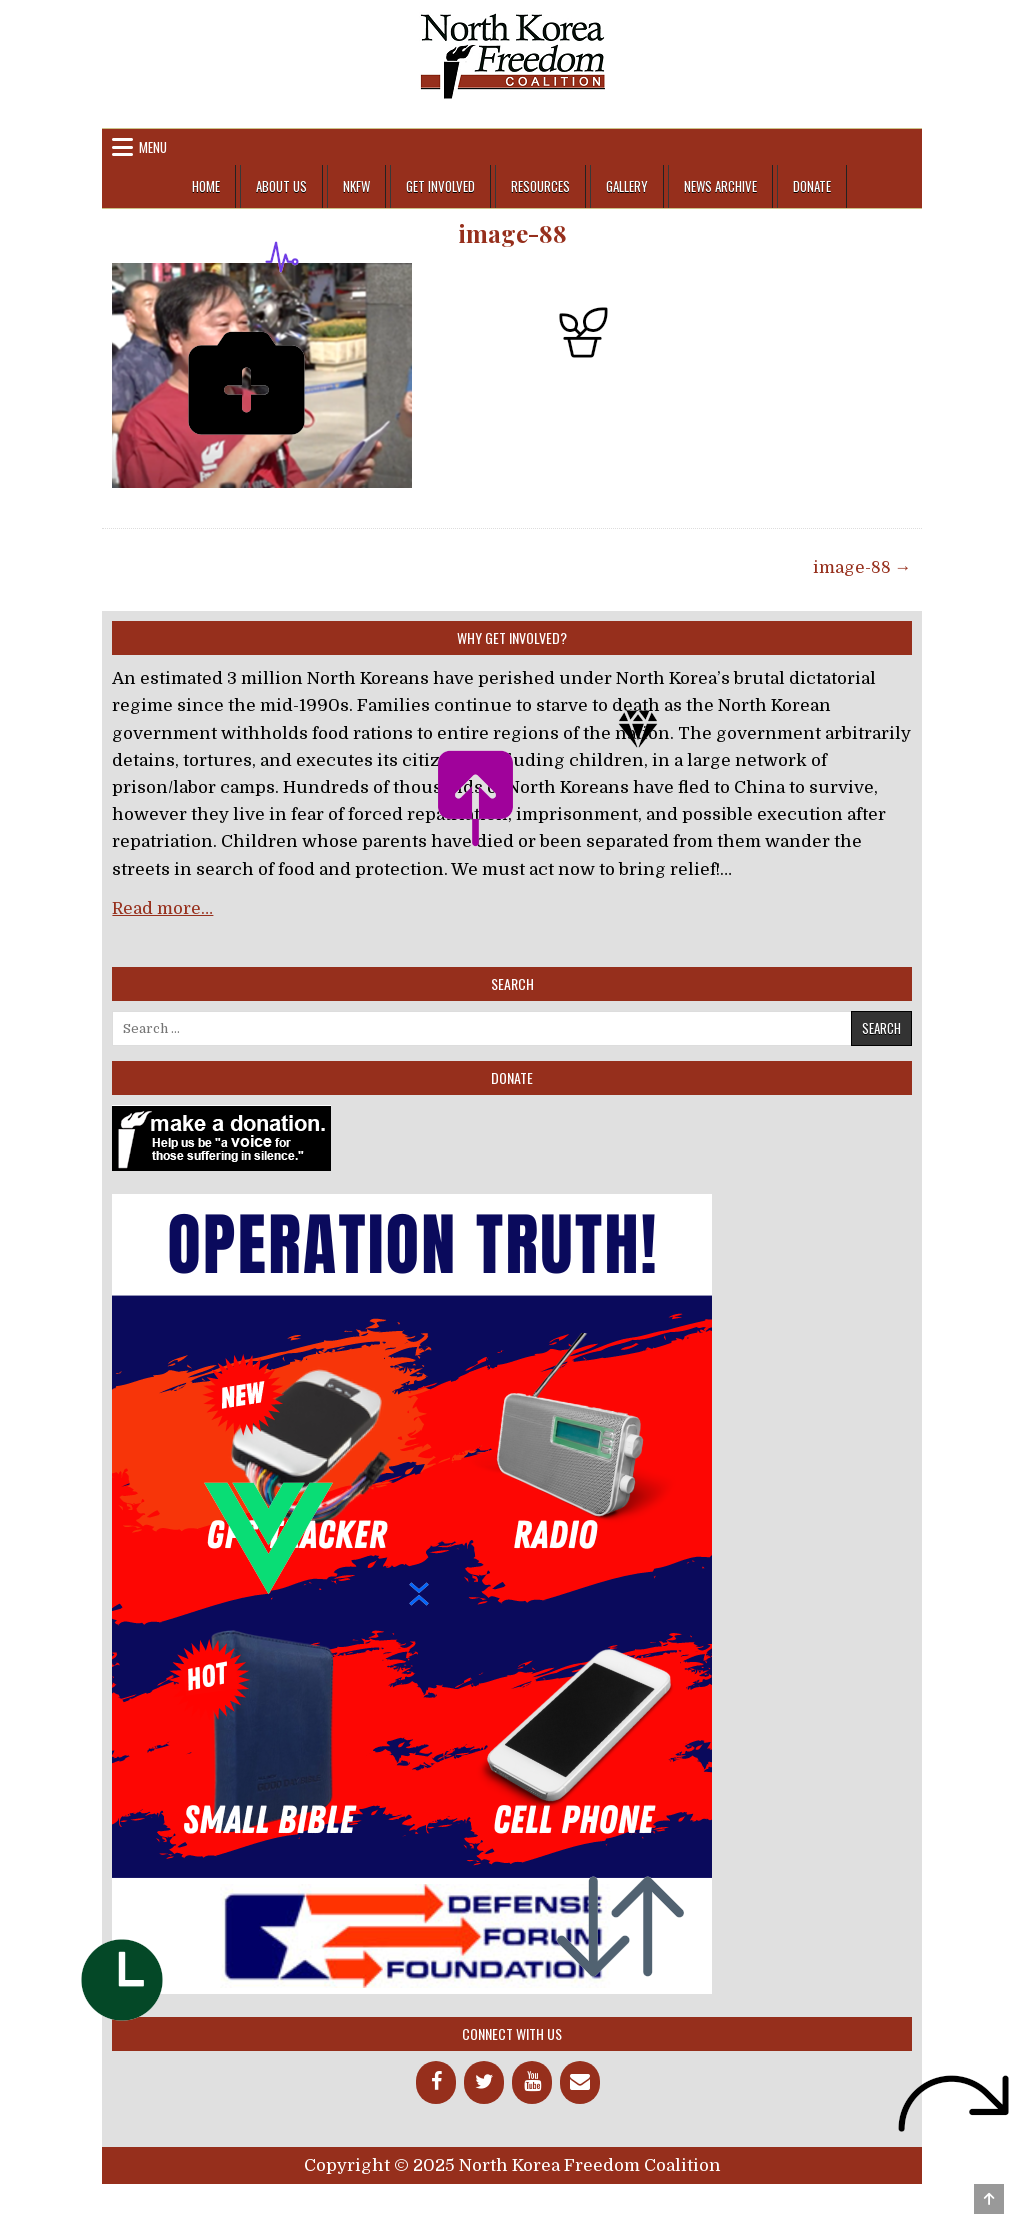  I want to click on add a new photo, so click(246, 385).